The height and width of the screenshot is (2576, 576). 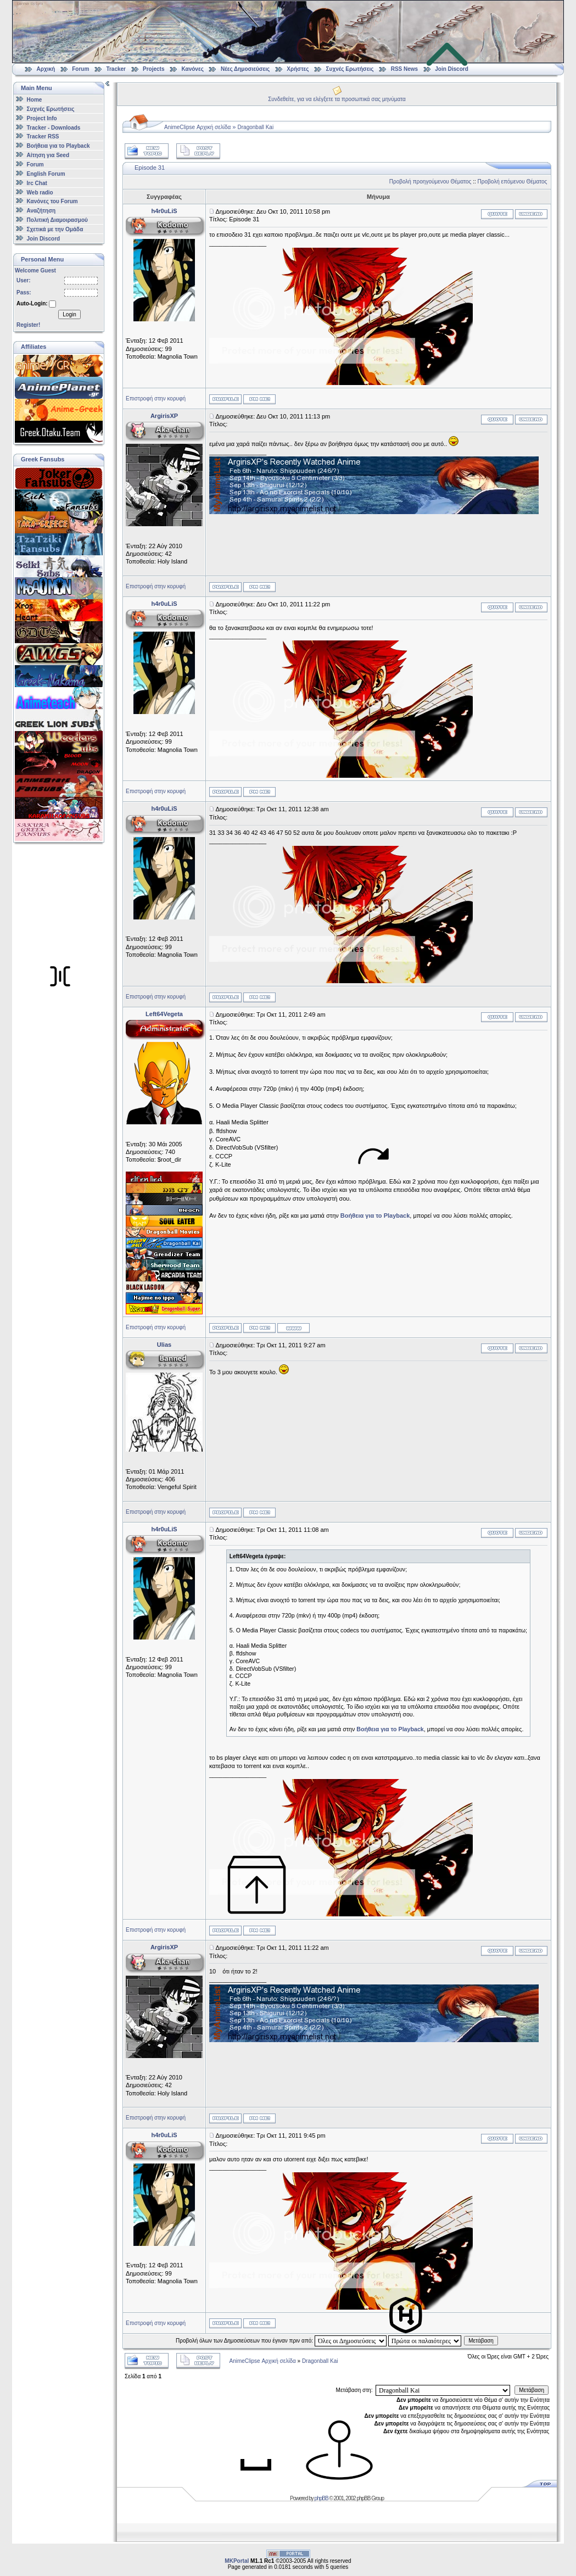 I want to click on redo last action, so click(x=373, y=1155).